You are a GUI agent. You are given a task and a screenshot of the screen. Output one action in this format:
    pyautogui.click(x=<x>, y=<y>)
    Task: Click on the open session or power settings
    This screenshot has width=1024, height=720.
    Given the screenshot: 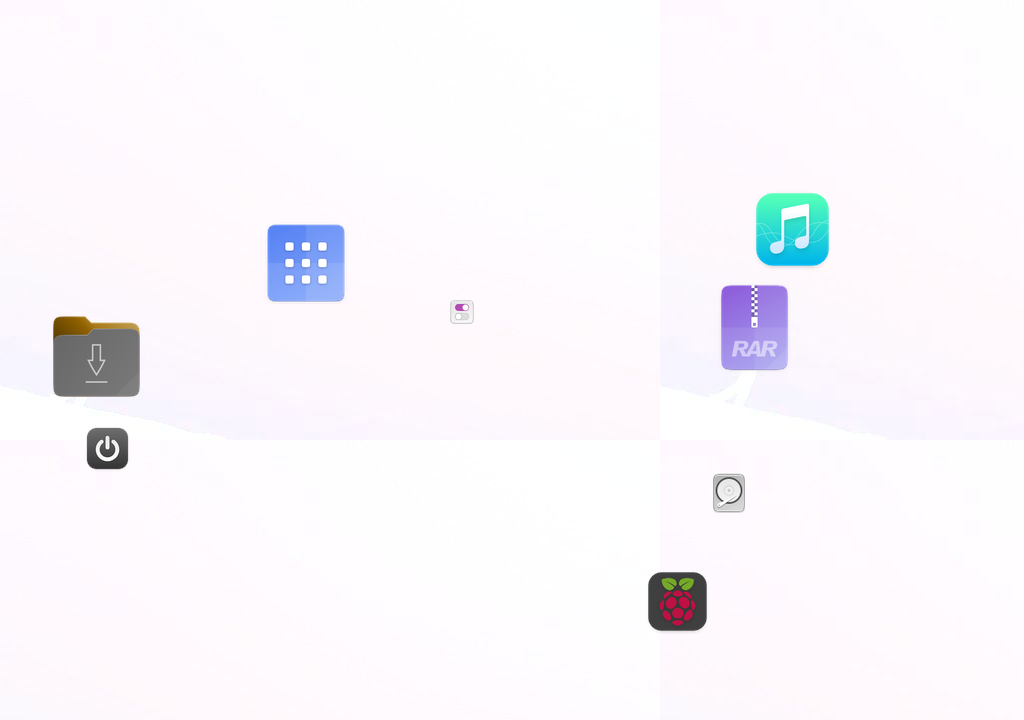 What is the action you would take?
    pyautogui.click(x=107, y=448)
    